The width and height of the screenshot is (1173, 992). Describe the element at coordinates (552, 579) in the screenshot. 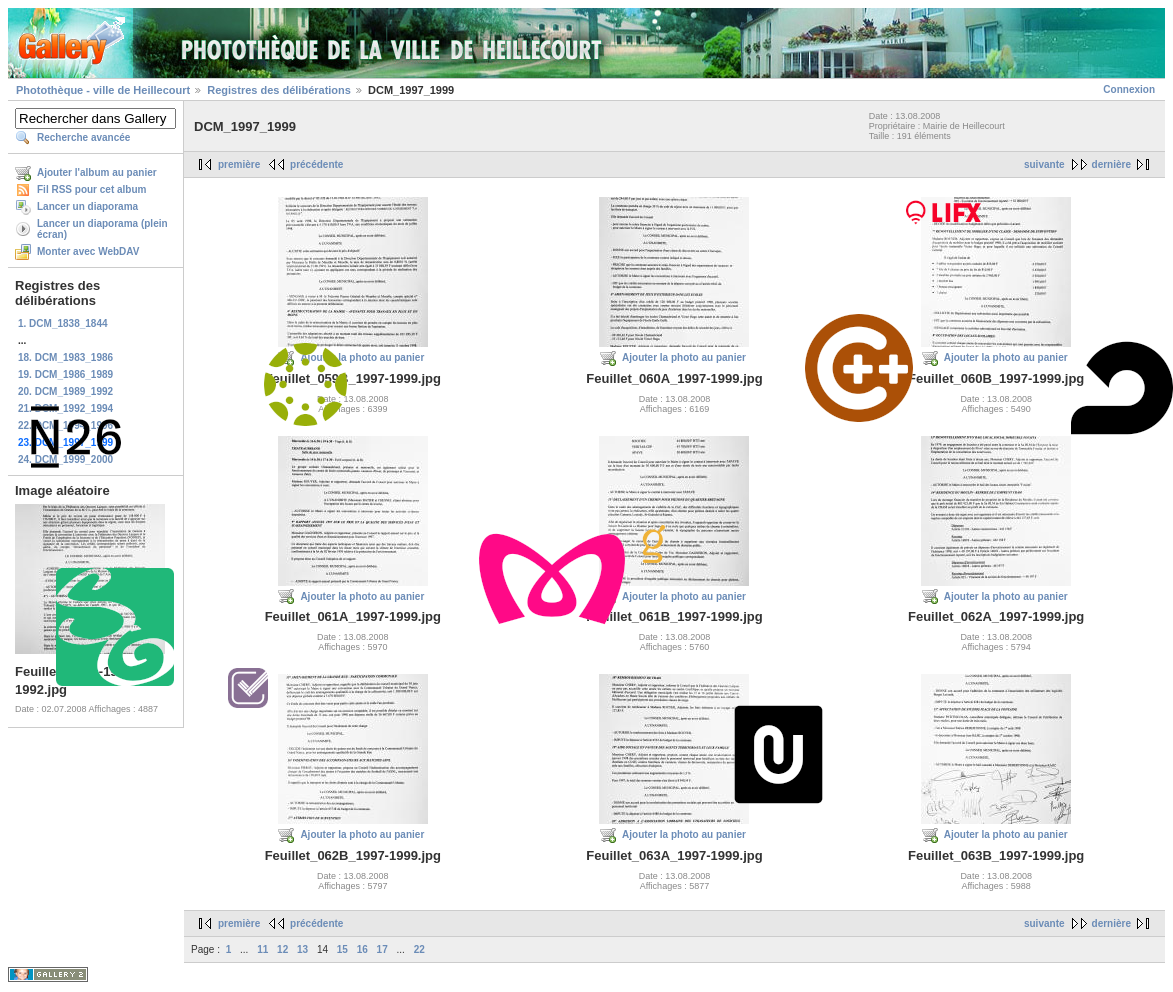

I see `tokyo metro logo` at that location.